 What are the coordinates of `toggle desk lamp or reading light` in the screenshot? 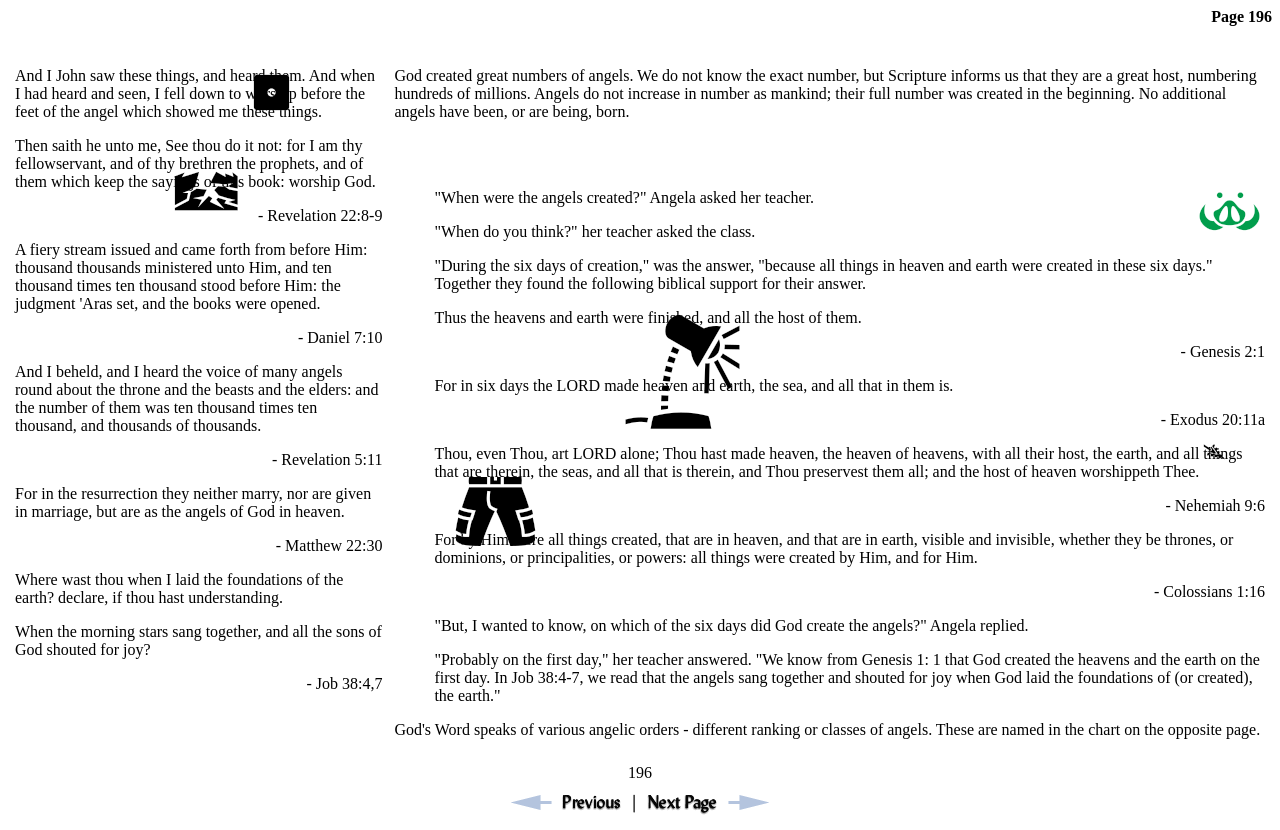 It's located at (682, 371).